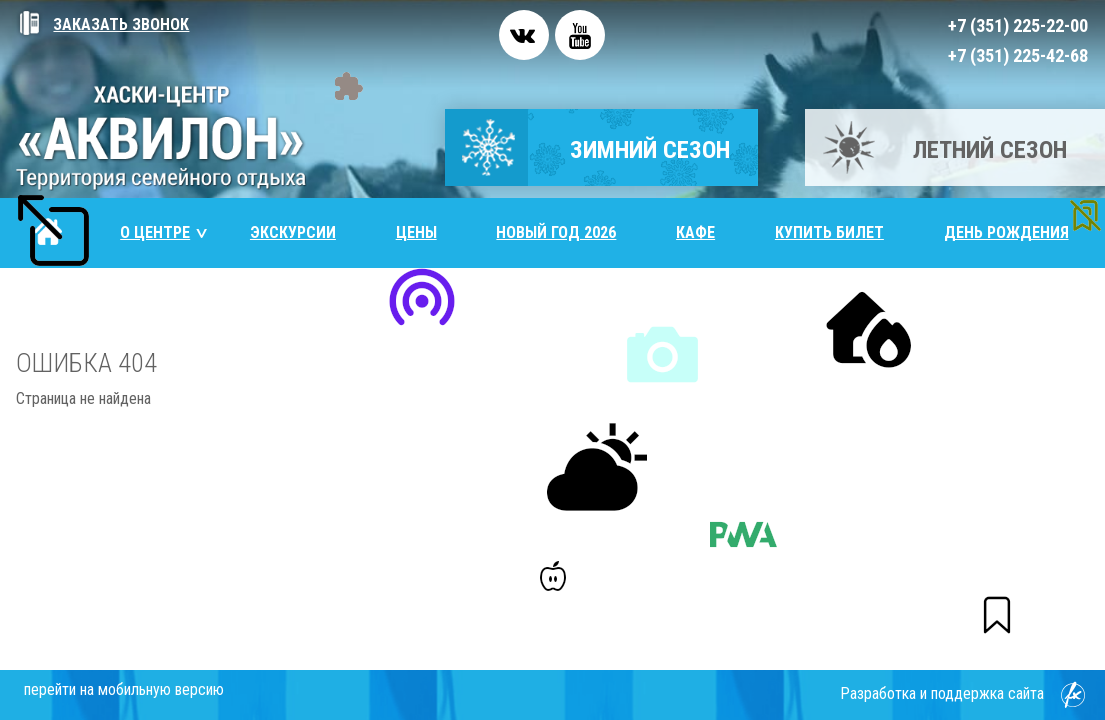 The image size is (1105, 720). Describe the element at coordinates (866, 327) in the screenshot. I see `report a fire emergency at a residence` at that location.